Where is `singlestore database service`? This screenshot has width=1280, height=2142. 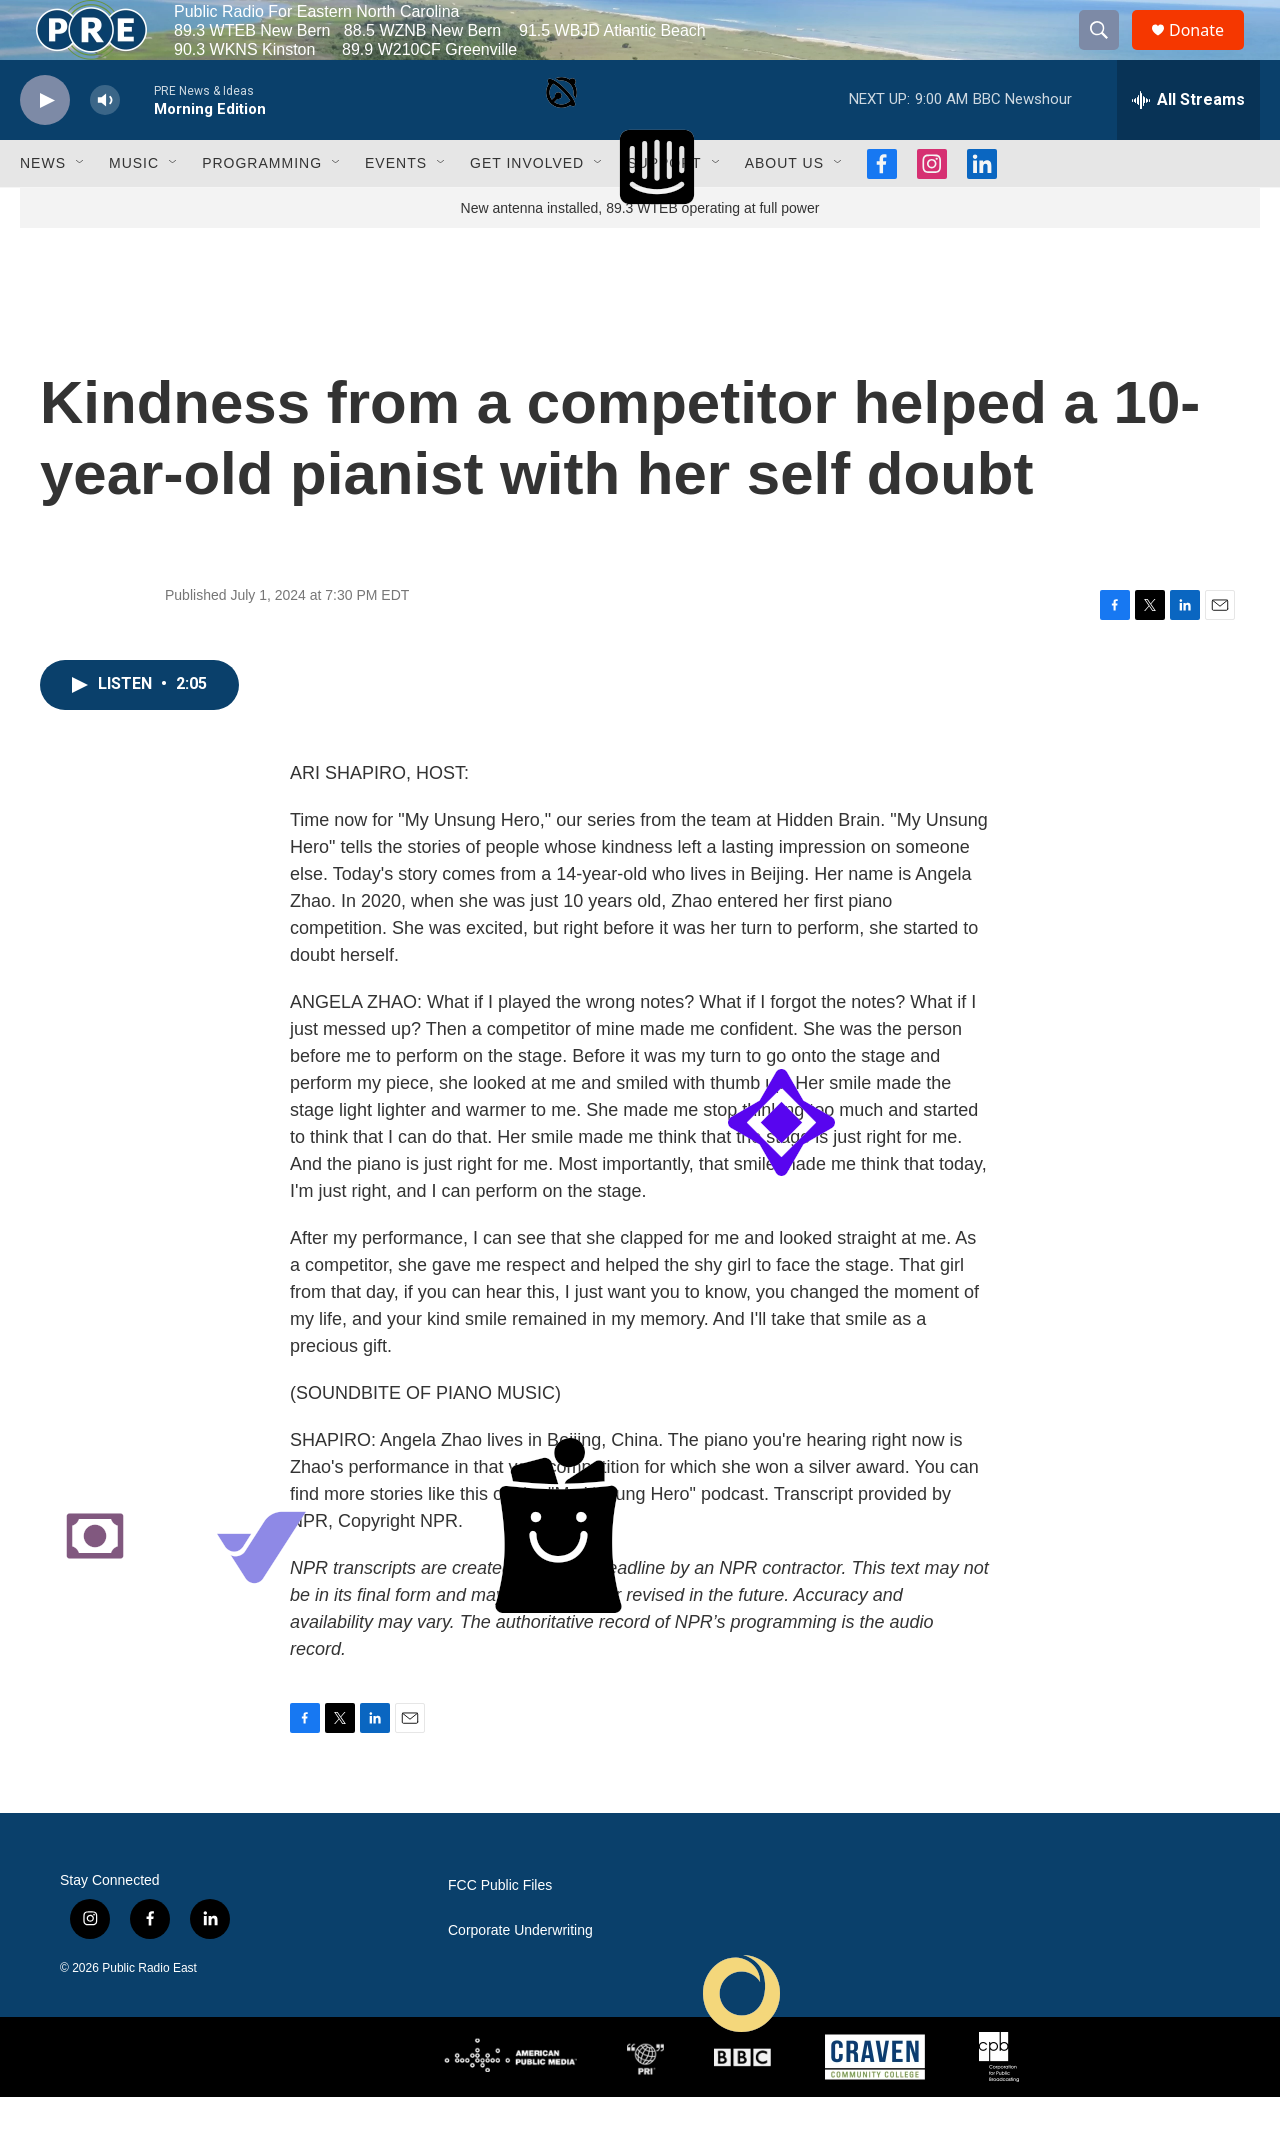
singlestore database service is located at coordinates (741, 1993).